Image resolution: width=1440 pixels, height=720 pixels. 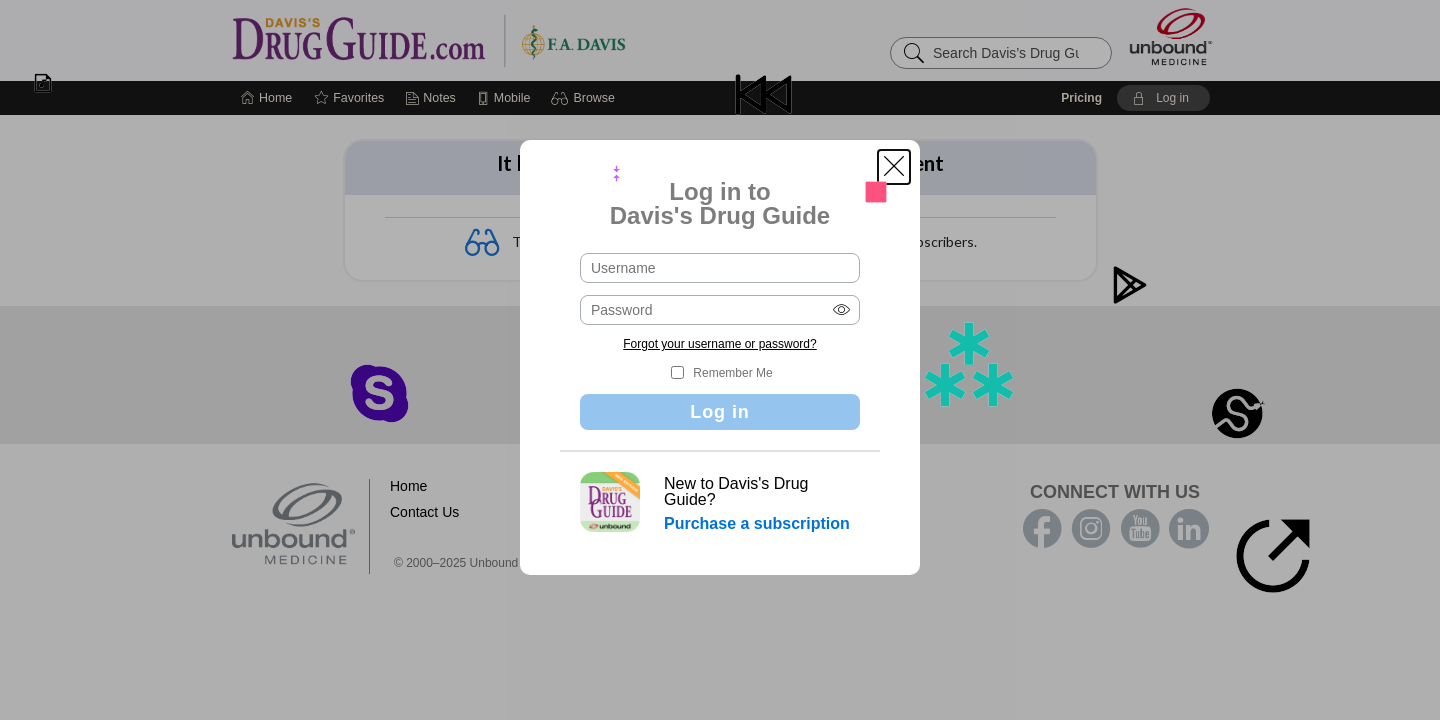 I want to click on share this content, so click(x=1273, y=556).